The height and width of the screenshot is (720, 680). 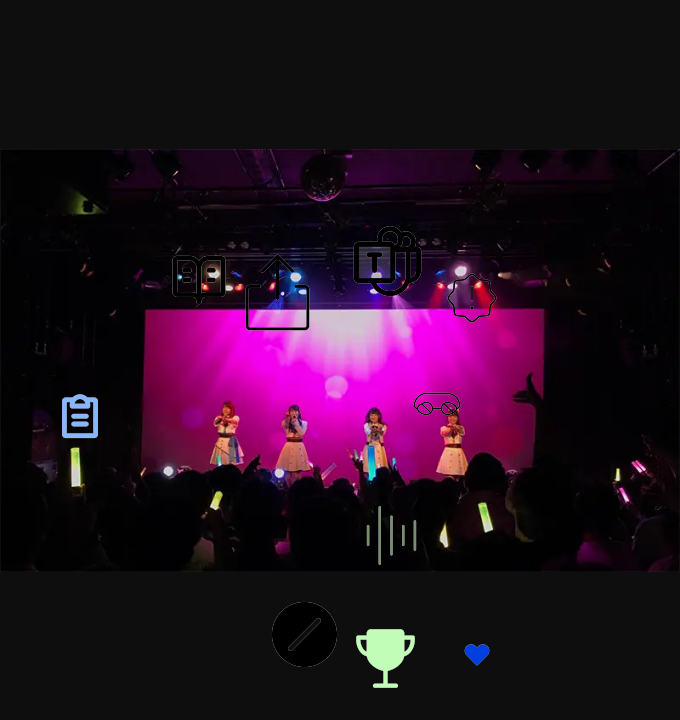 I want to click on audio or sound visualization, so click(x=391, y=535).